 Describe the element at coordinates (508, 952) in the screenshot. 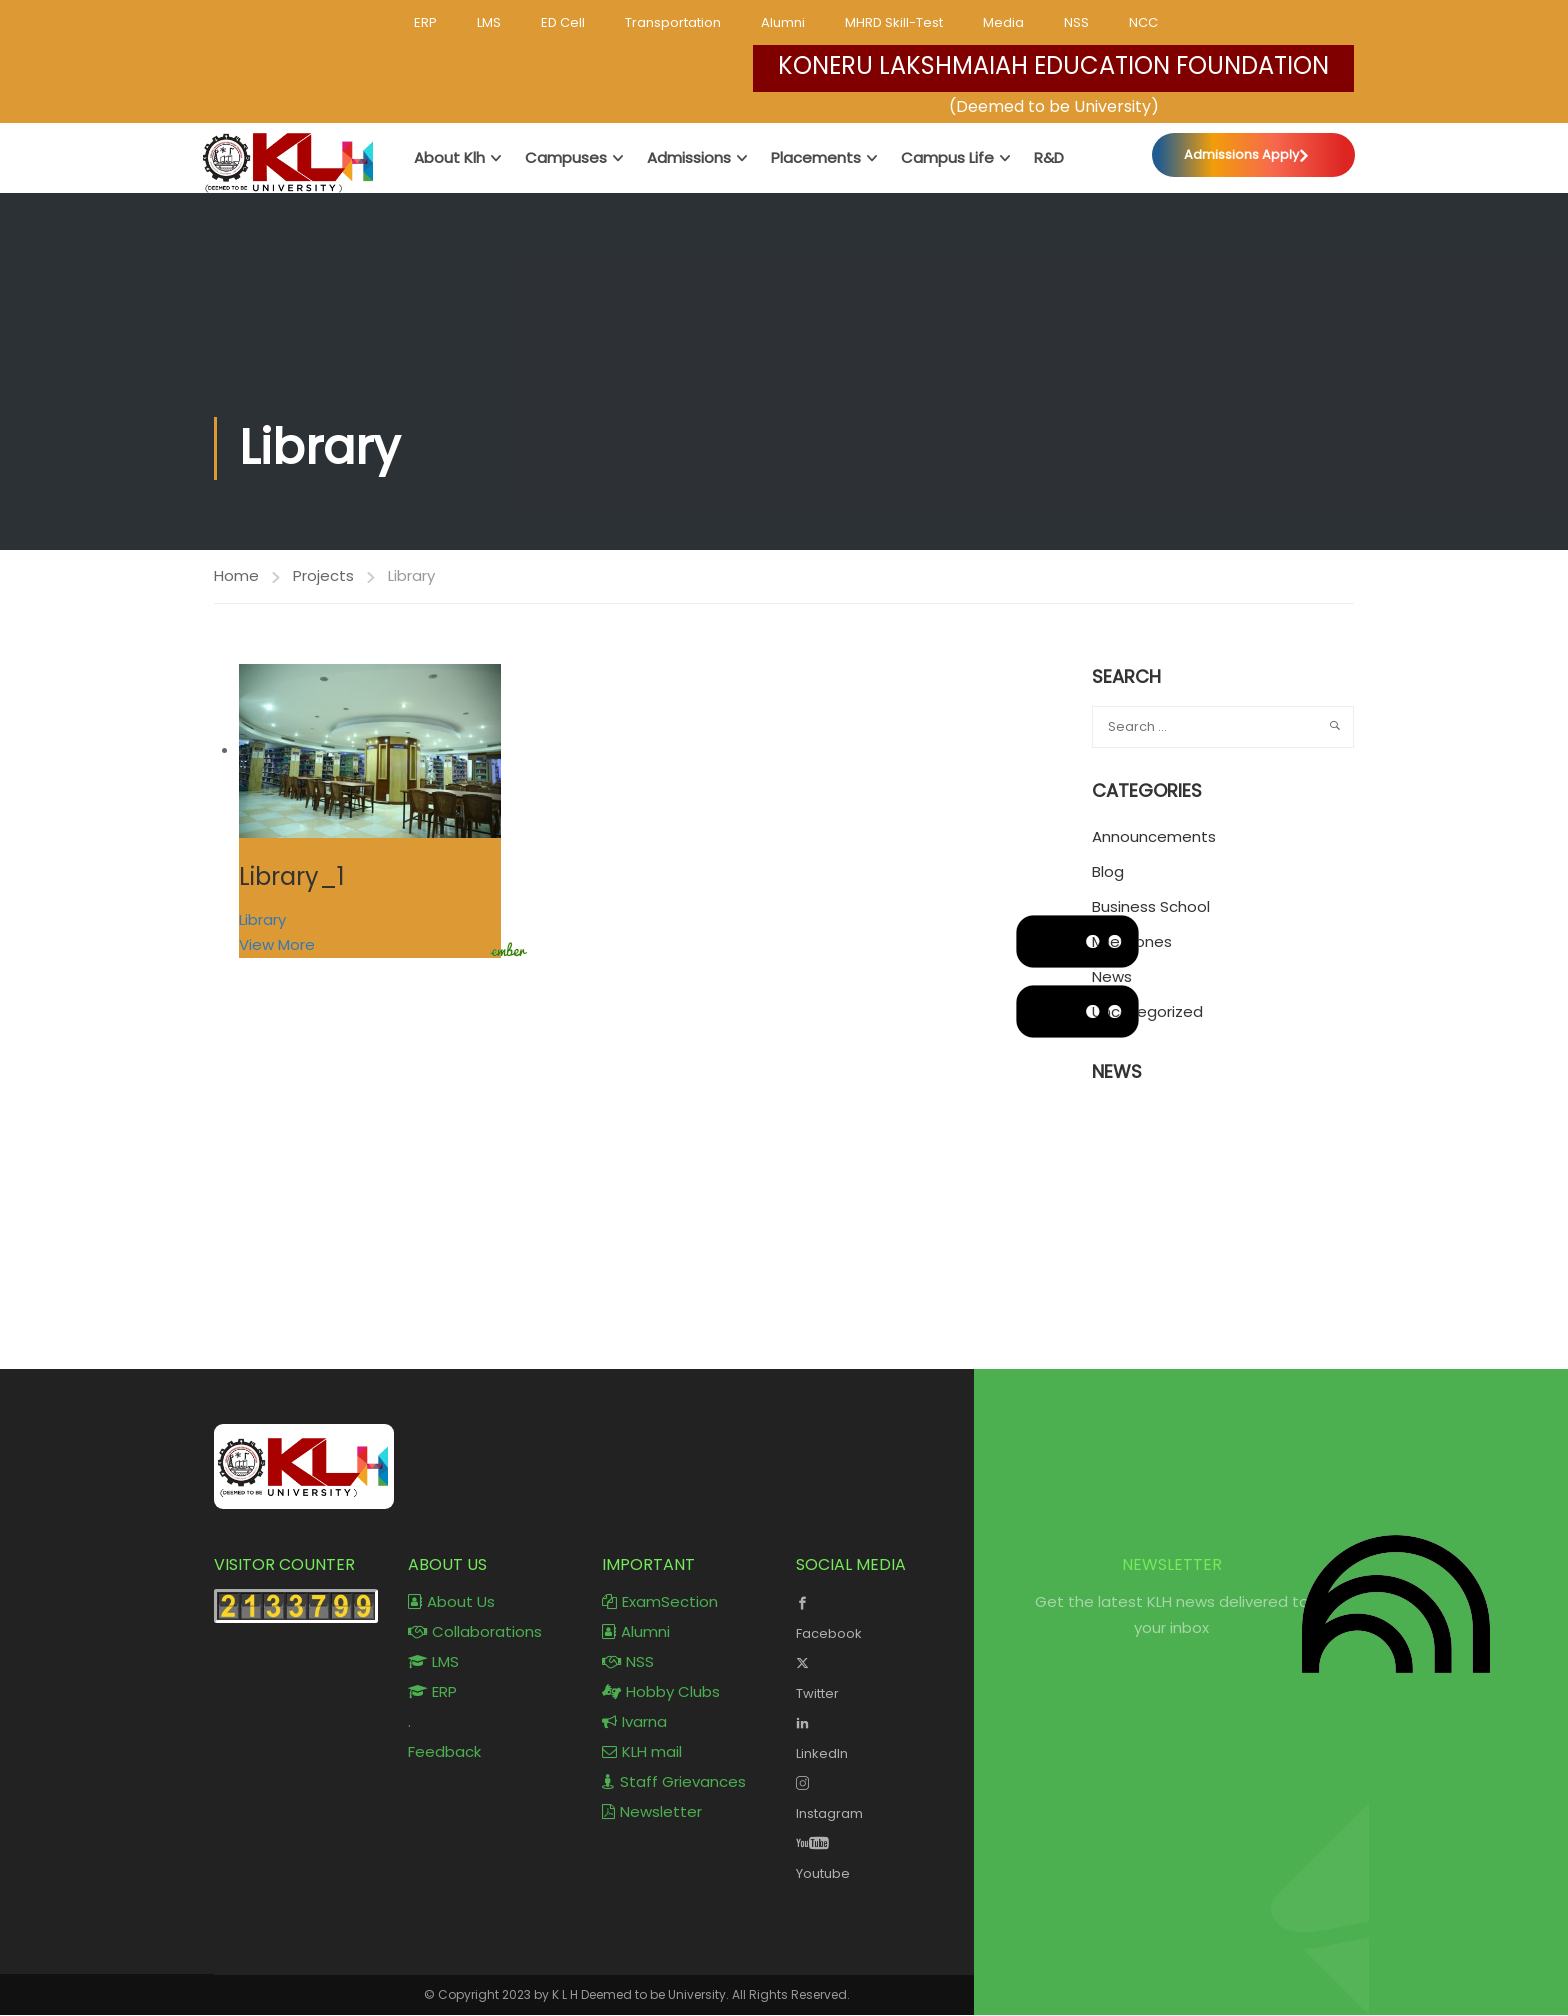

I see `ember.js framework logo` at that location.